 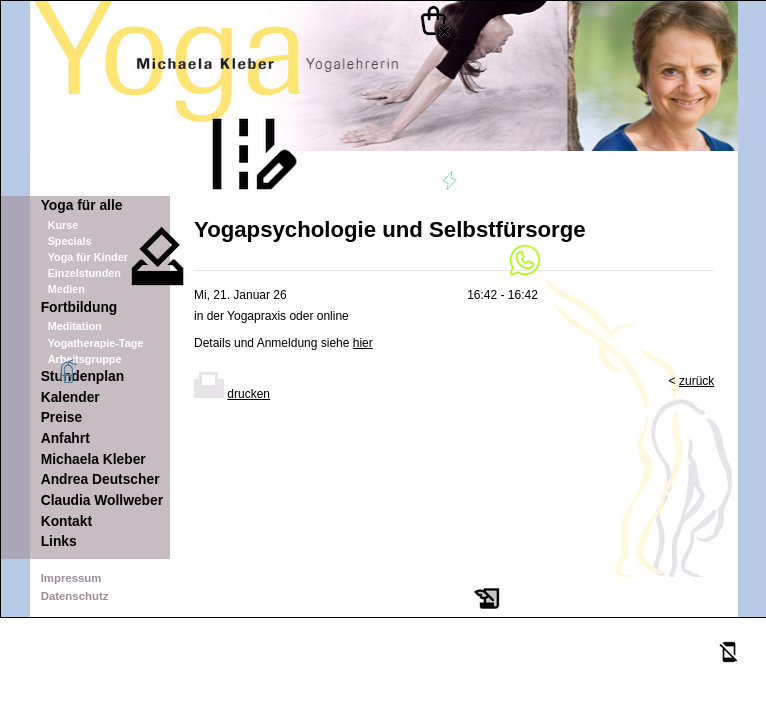 What do you see at coordinates (67, 371) in the screenshot?
I see `access fire safety information` at bounding box center [67, 371].